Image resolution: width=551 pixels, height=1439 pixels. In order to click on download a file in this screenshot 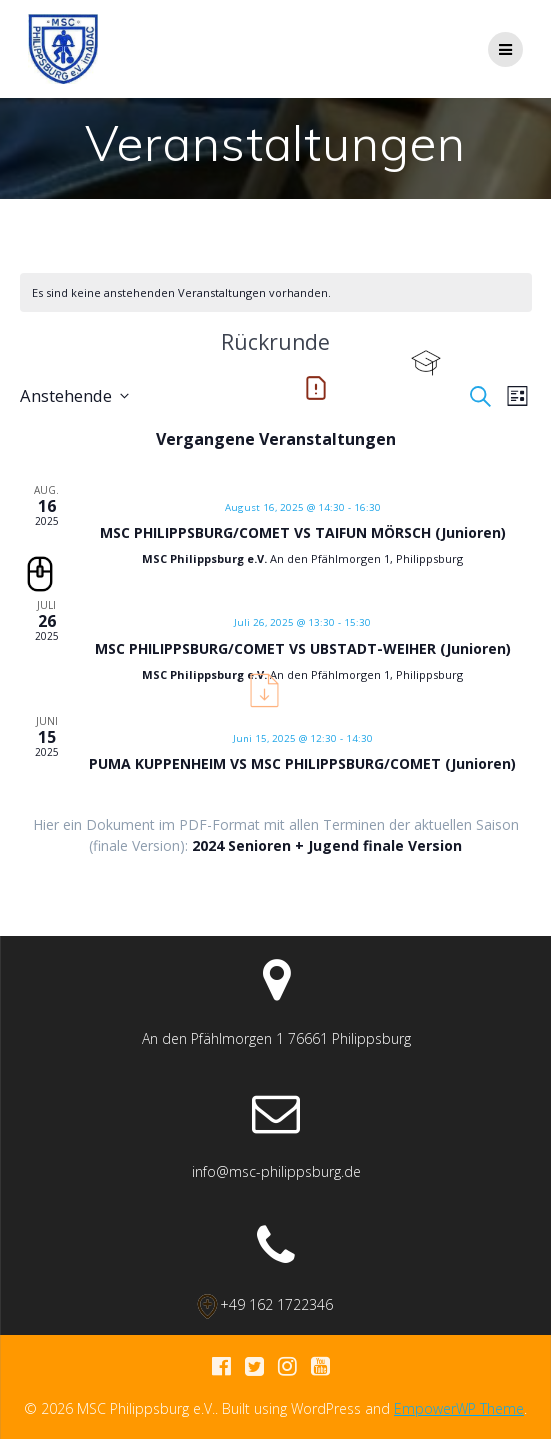, I will do `click(264, 690)`.